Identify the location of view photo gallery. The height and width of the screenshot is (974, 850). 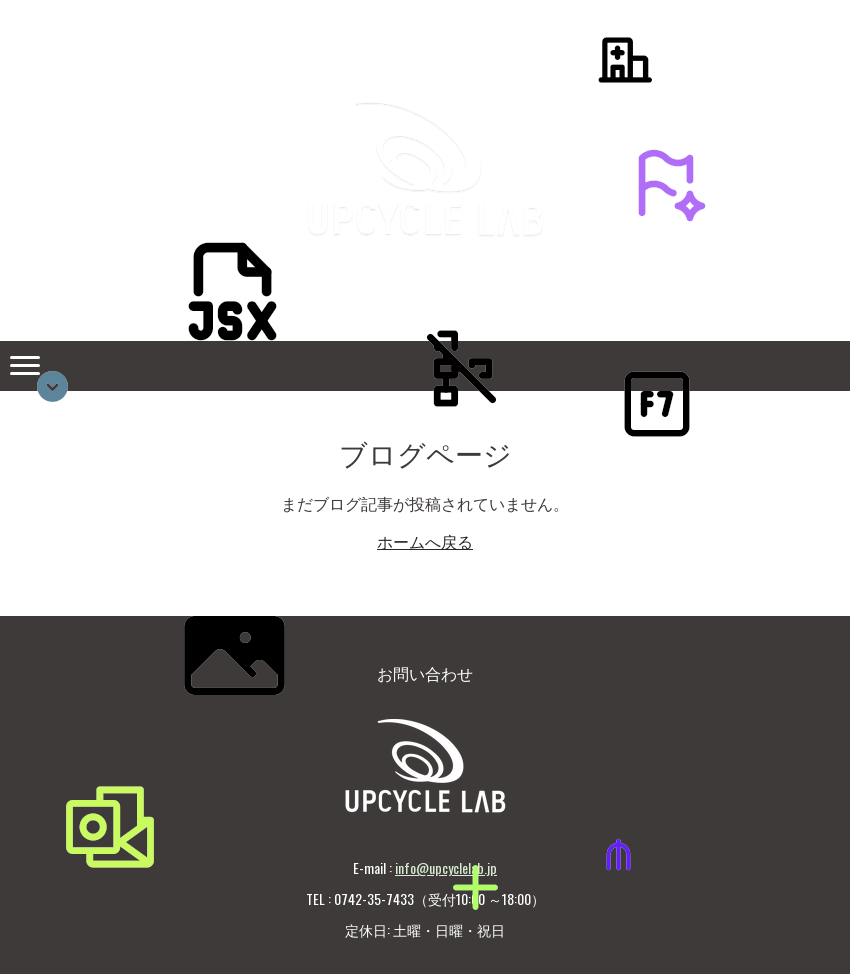
(234, 655).